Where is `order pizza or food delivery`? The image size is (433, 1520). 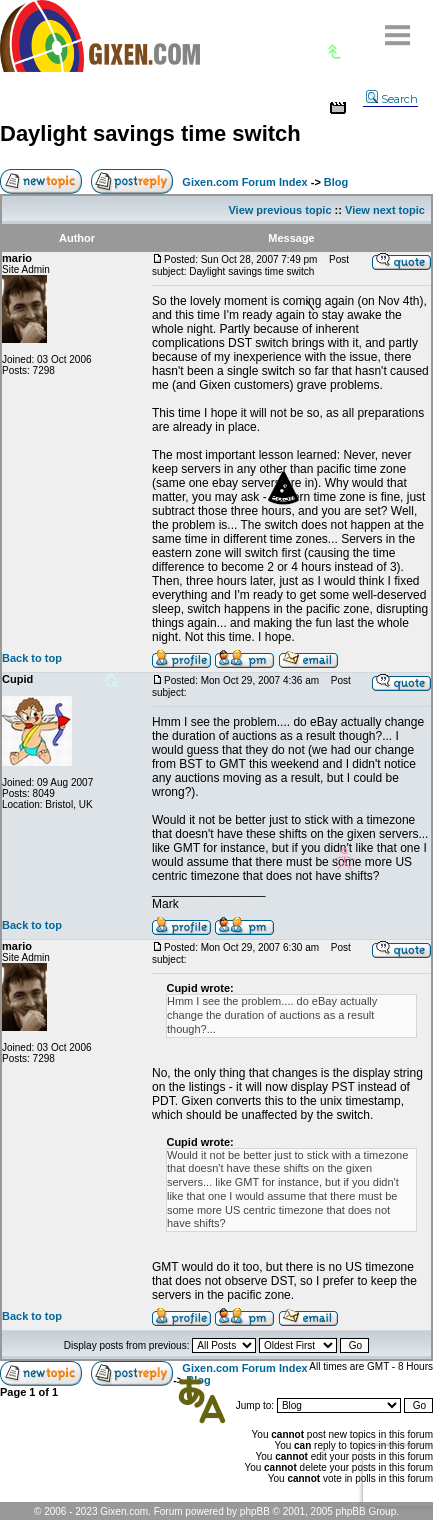
order pizza or food delivery is located at coordinates (283, 487).